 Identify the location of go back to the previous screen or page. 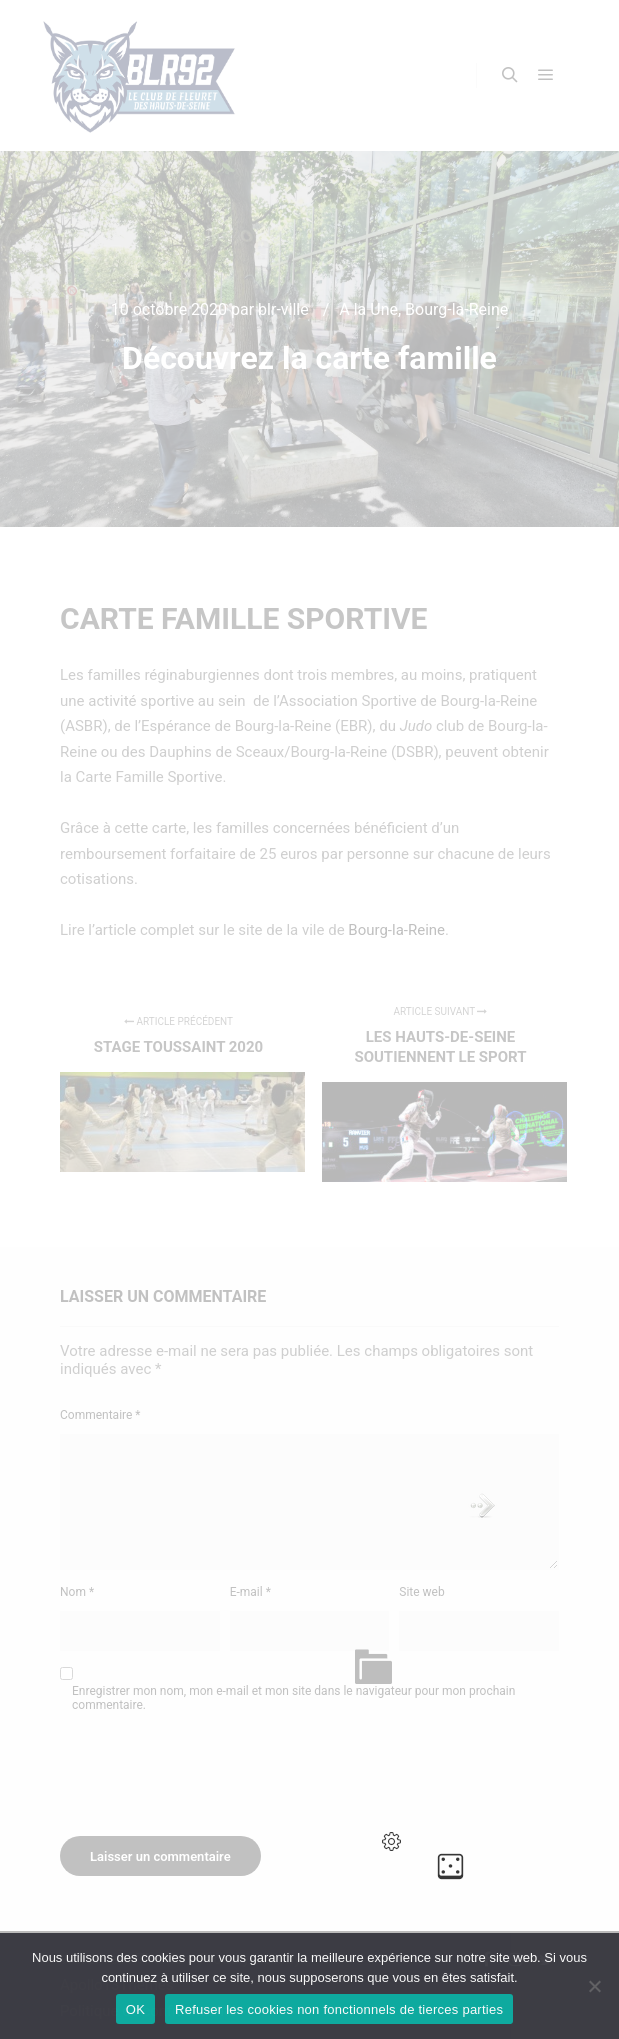
(482, 1505).